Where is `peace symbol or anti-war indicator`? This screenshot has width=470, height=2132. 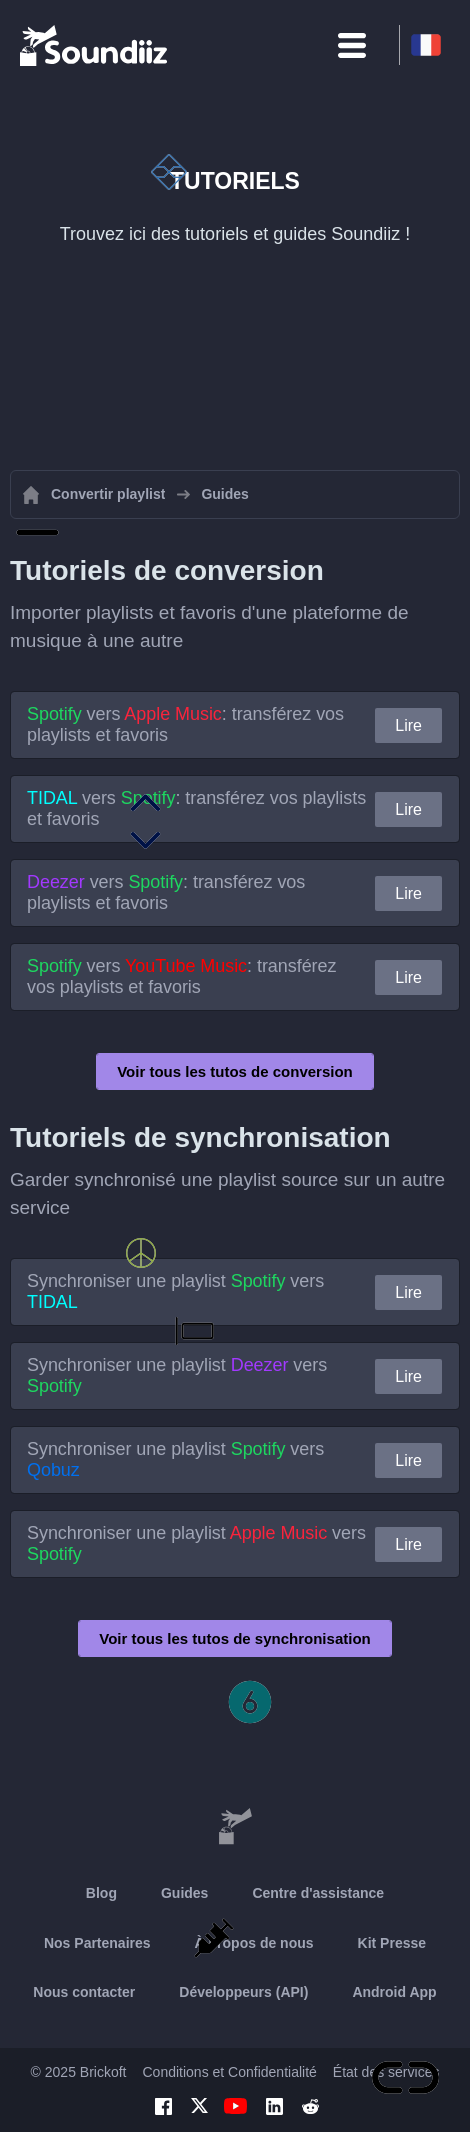 peace symbol or anti-war indicator is located at coordinates (141, 1253).